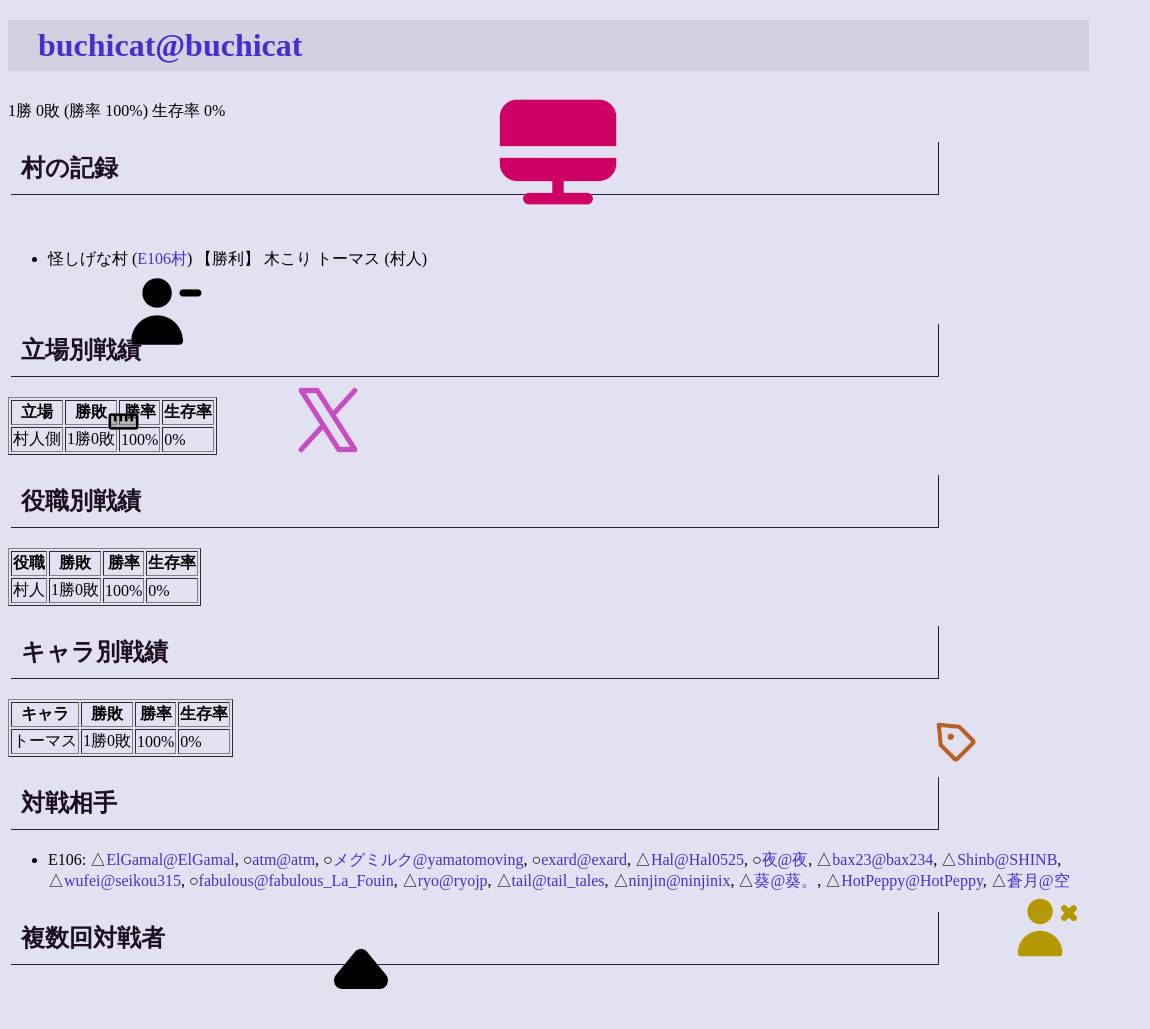 The height and width of the screenshot is (1029, 1150). Describe the element at coordinates (954, 740) in the screenshot. I see `view or manage tags` at that location.